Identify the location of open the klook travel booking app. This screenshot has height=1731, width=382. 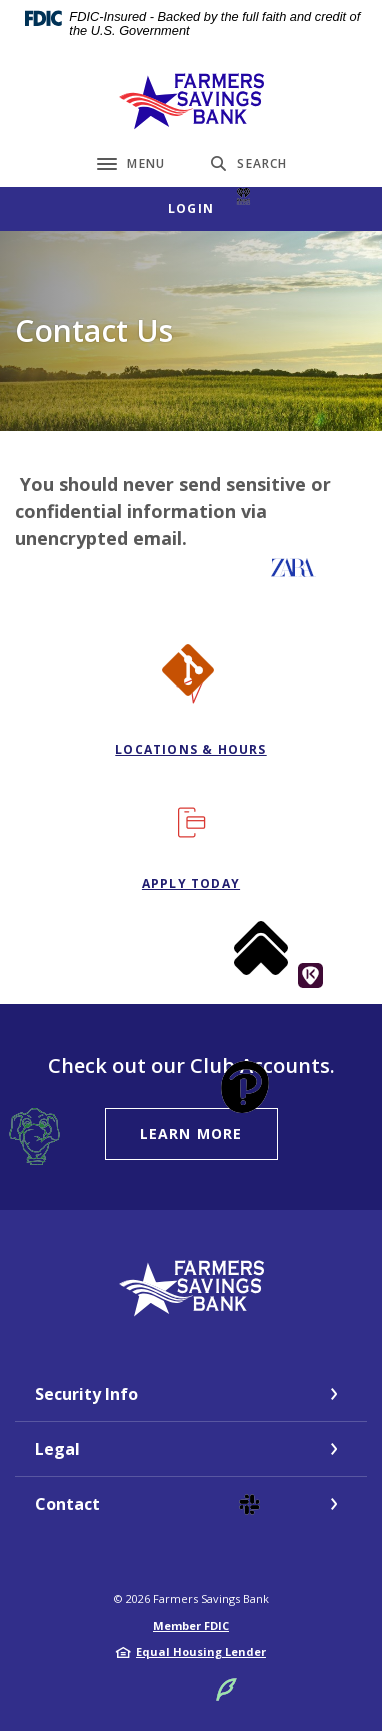
(310, 975).